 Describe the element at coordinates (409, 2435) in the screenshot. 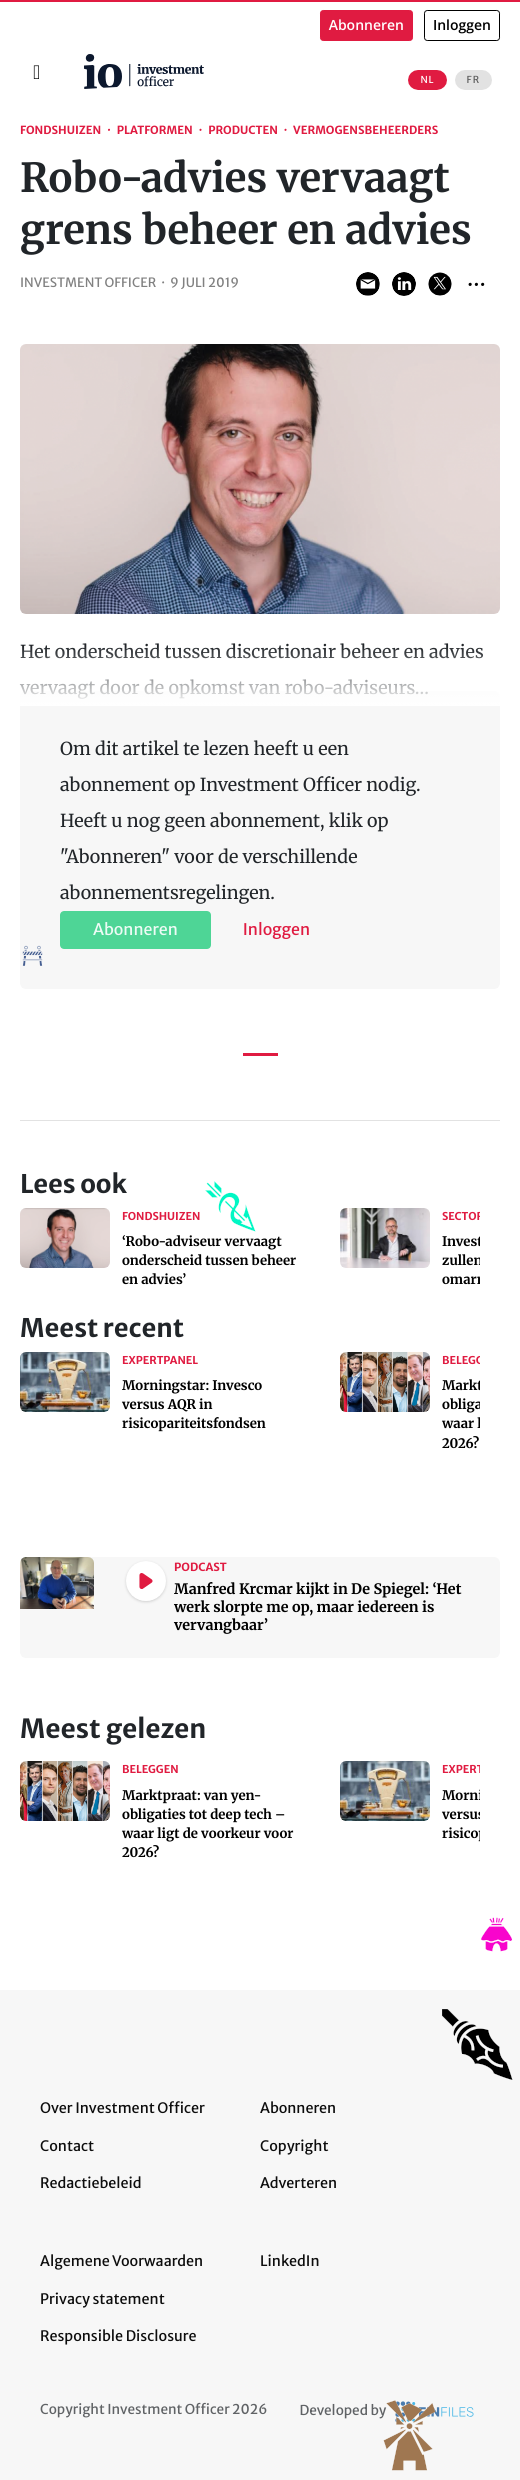

I see `indicates wind energy or renewable power source` at that location.